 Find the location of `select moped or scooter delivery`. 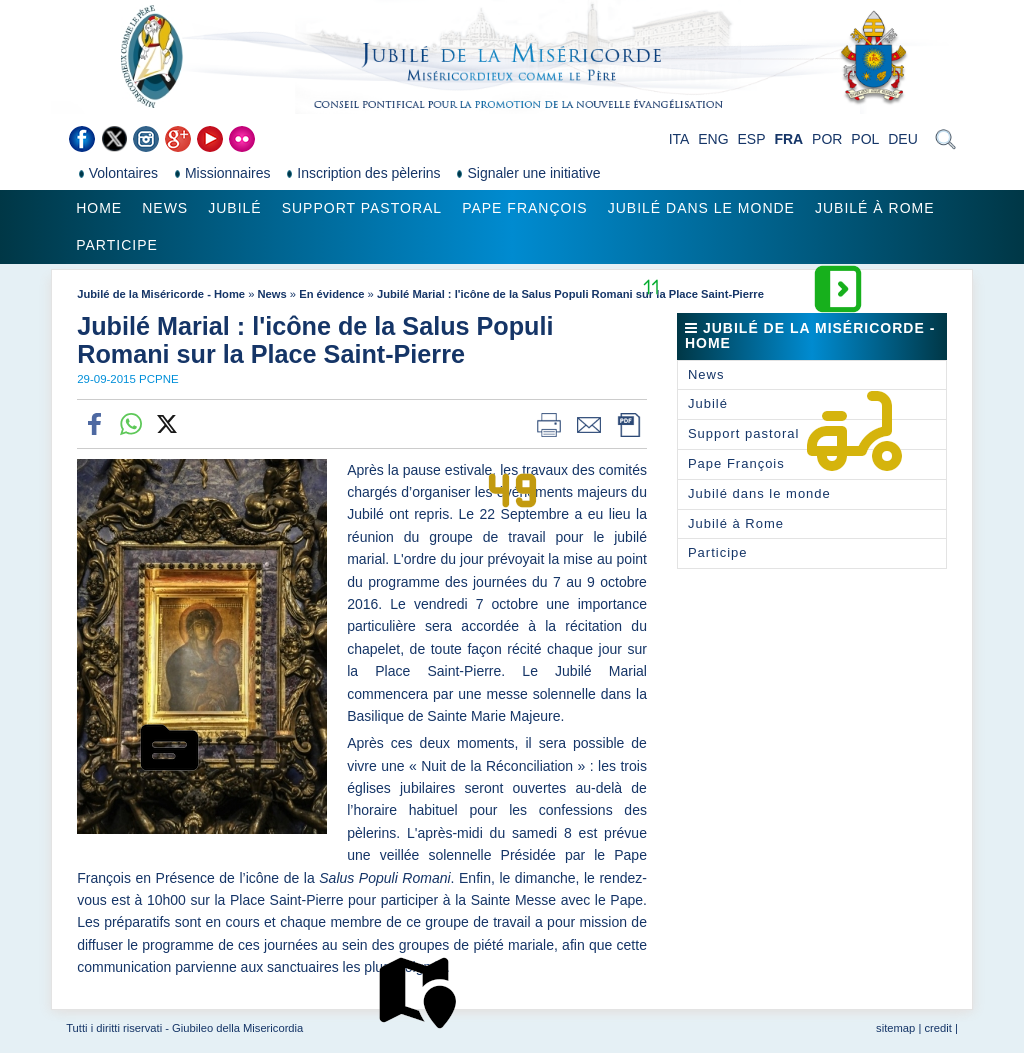

select moped or scooter delivery is located at coordinates (857, 431).